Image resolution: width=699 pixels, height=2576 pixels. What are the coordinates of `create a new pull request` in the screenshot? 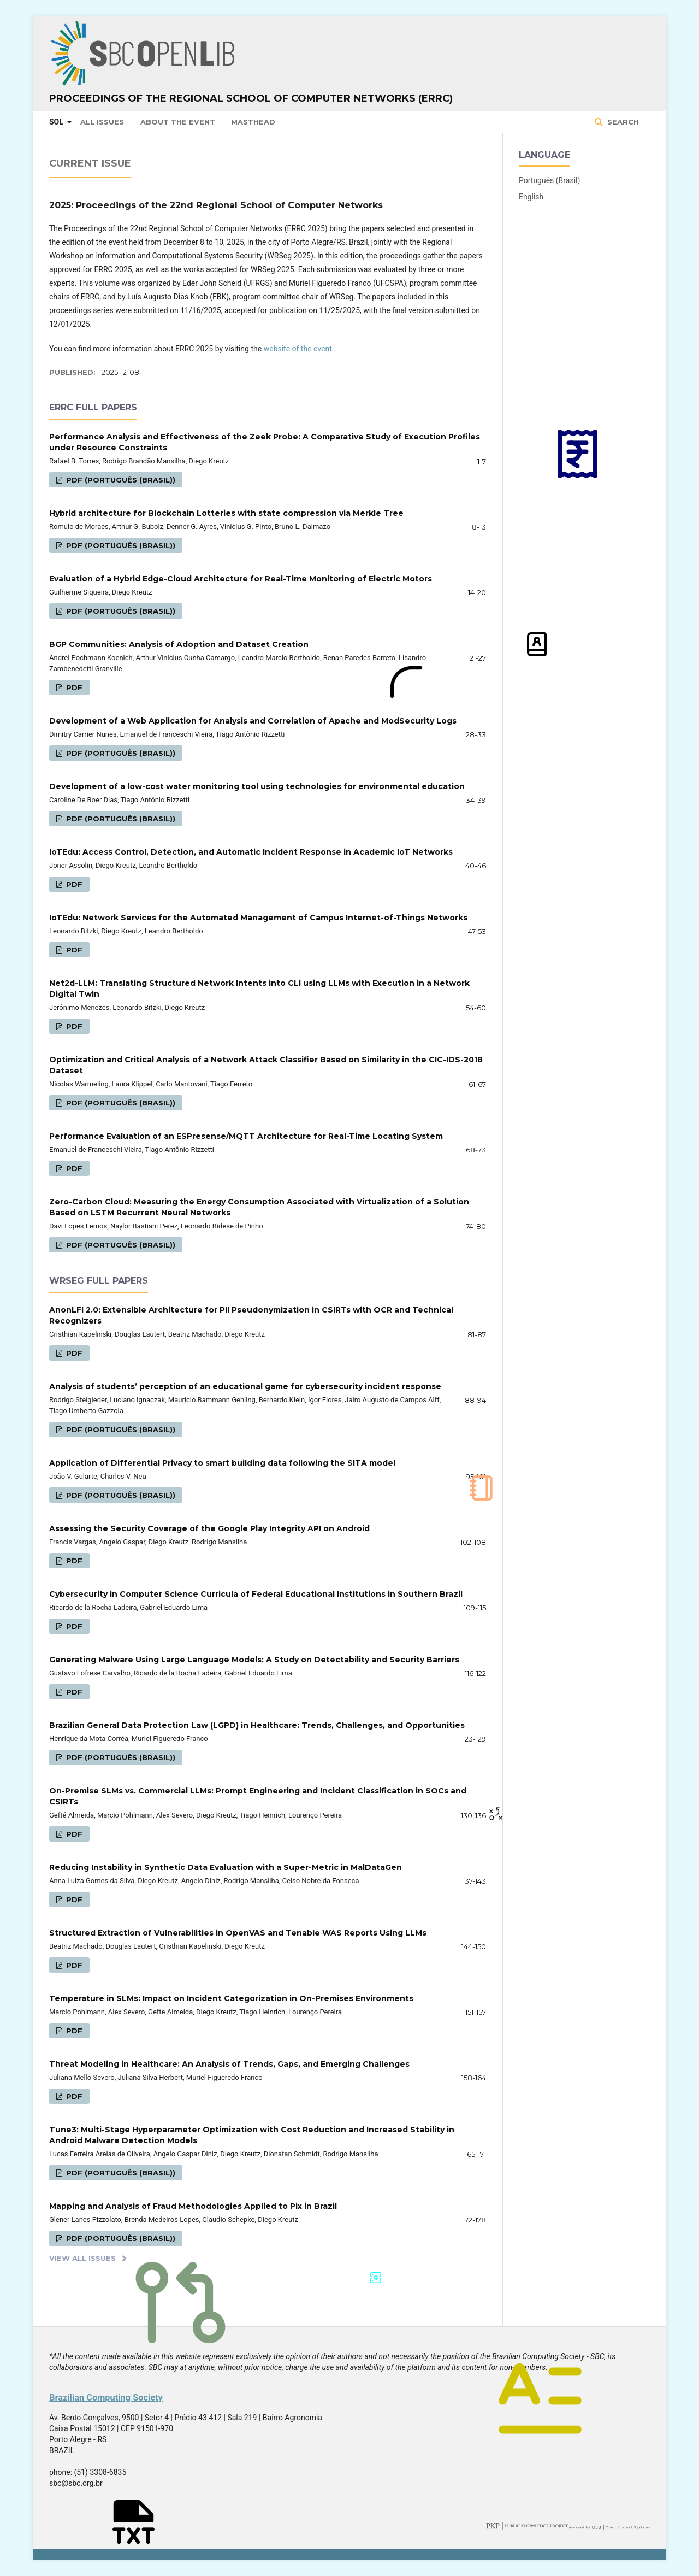 It's located at (180, 2302).